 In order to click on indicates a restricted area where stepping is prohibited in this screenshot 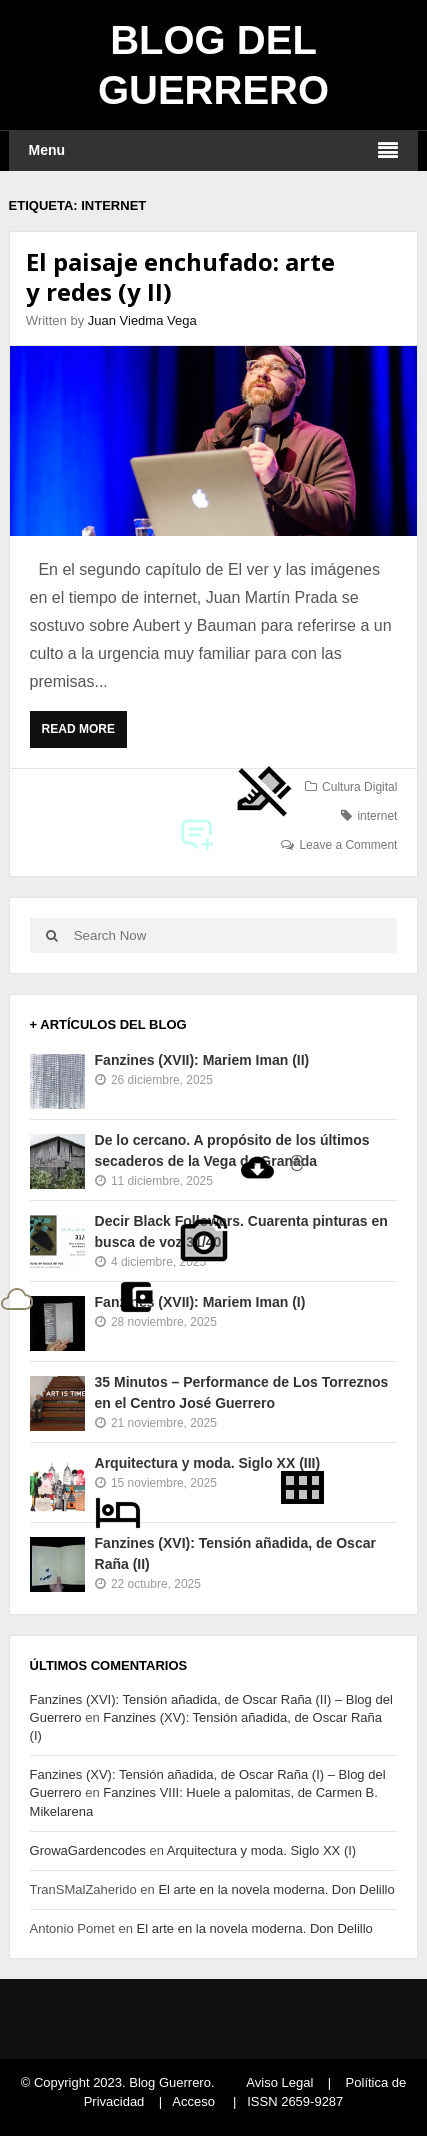, I will do `click(264, 790)`.